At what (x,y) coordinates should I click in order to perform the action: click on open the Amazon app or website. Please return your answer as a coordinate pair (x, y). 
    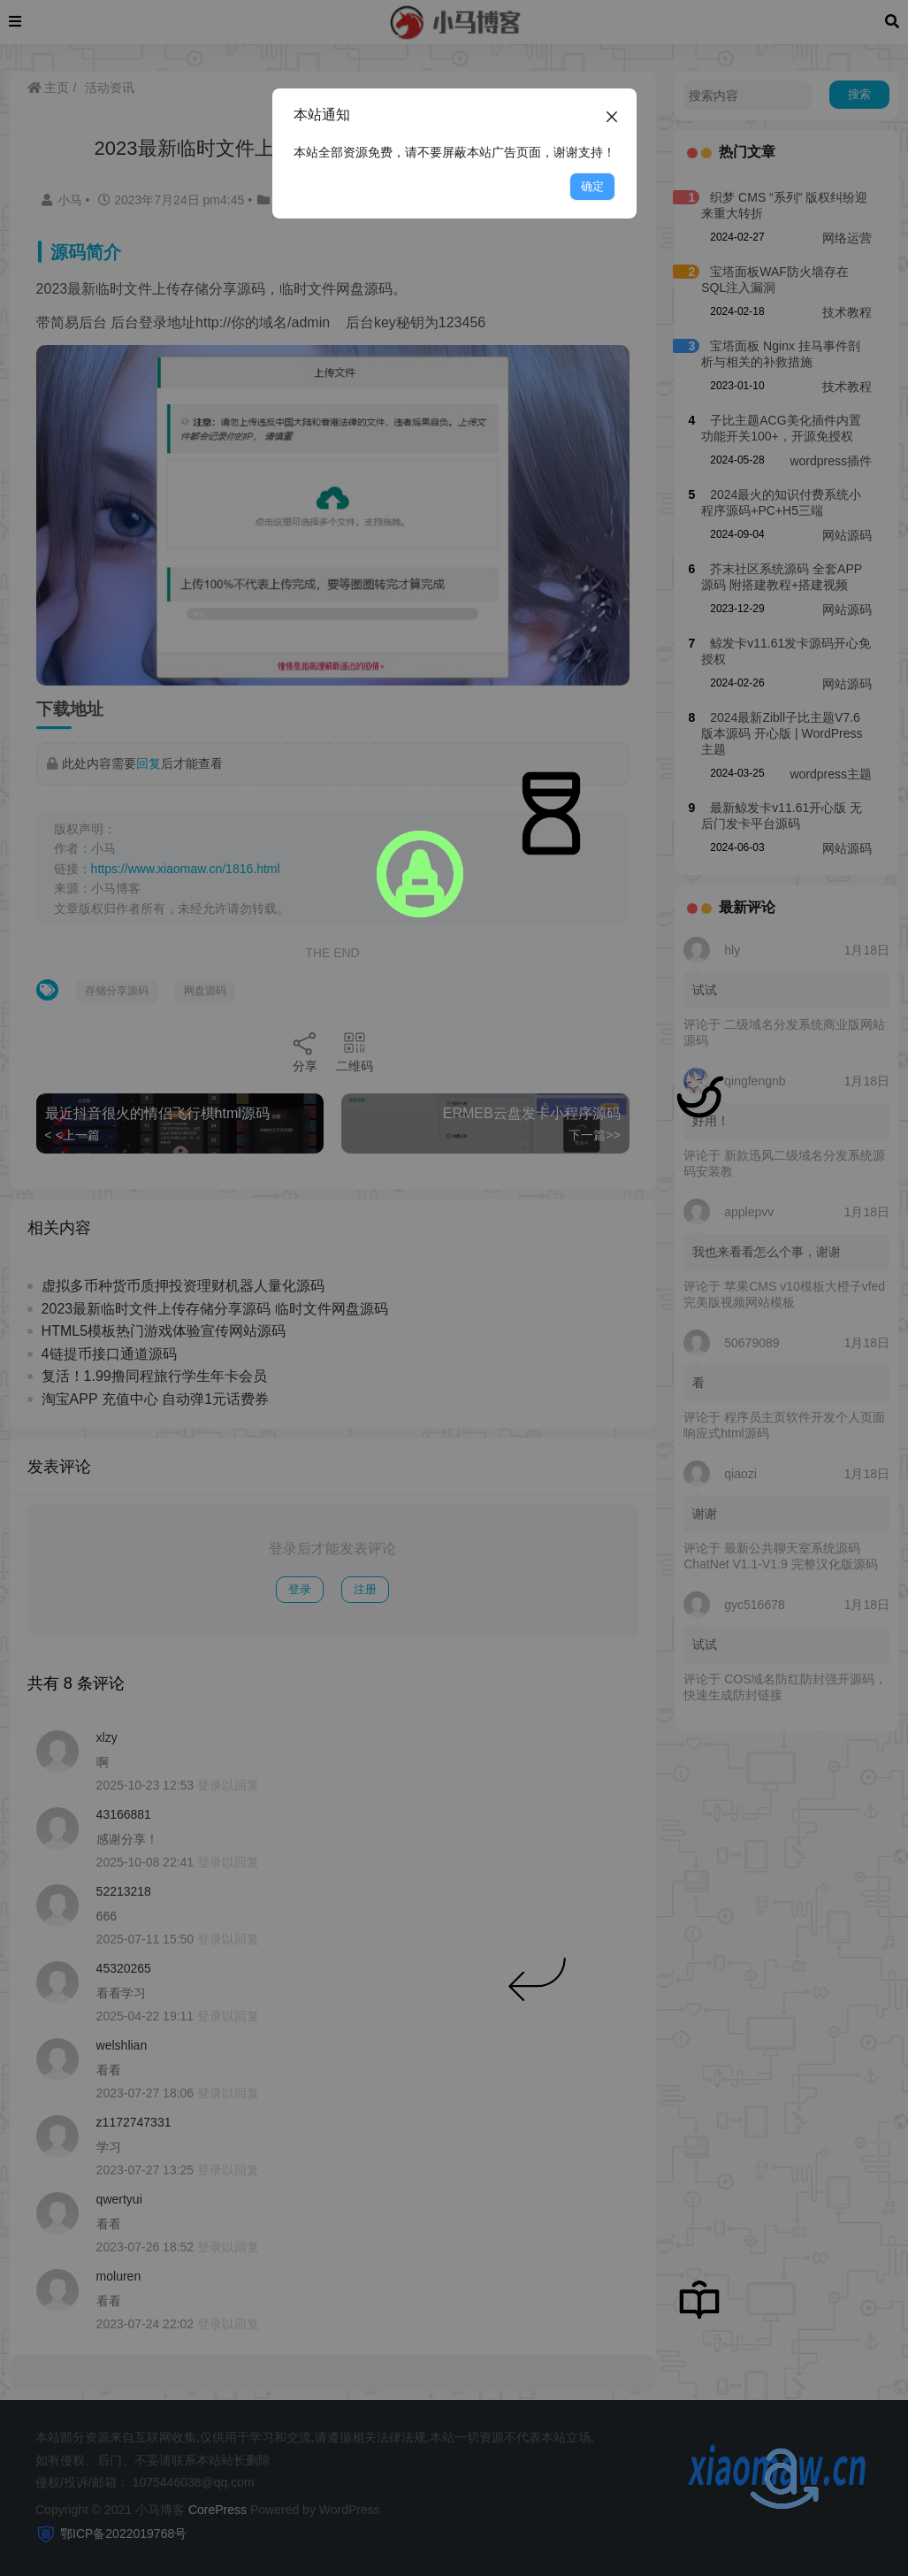
    Looking at the image, I should click on (782, 2477).